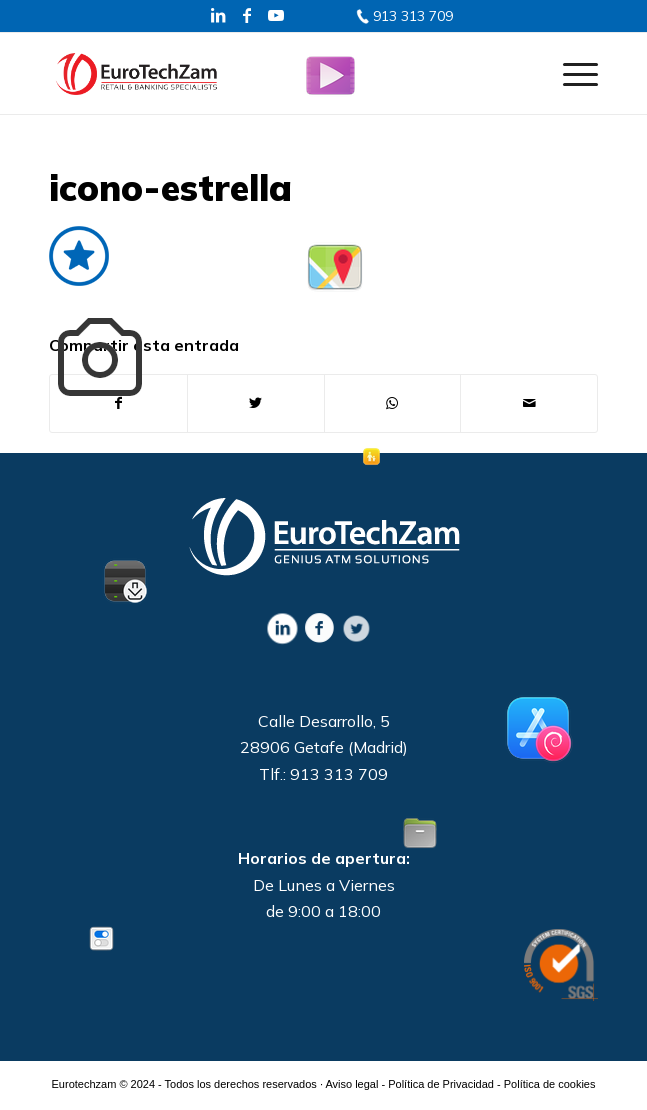 The image size is (647, 1110). What do you see at coordinates (101, 938) in the screenshot?
I see `open unity tweak tool settings` at bounding box center [101, 938].